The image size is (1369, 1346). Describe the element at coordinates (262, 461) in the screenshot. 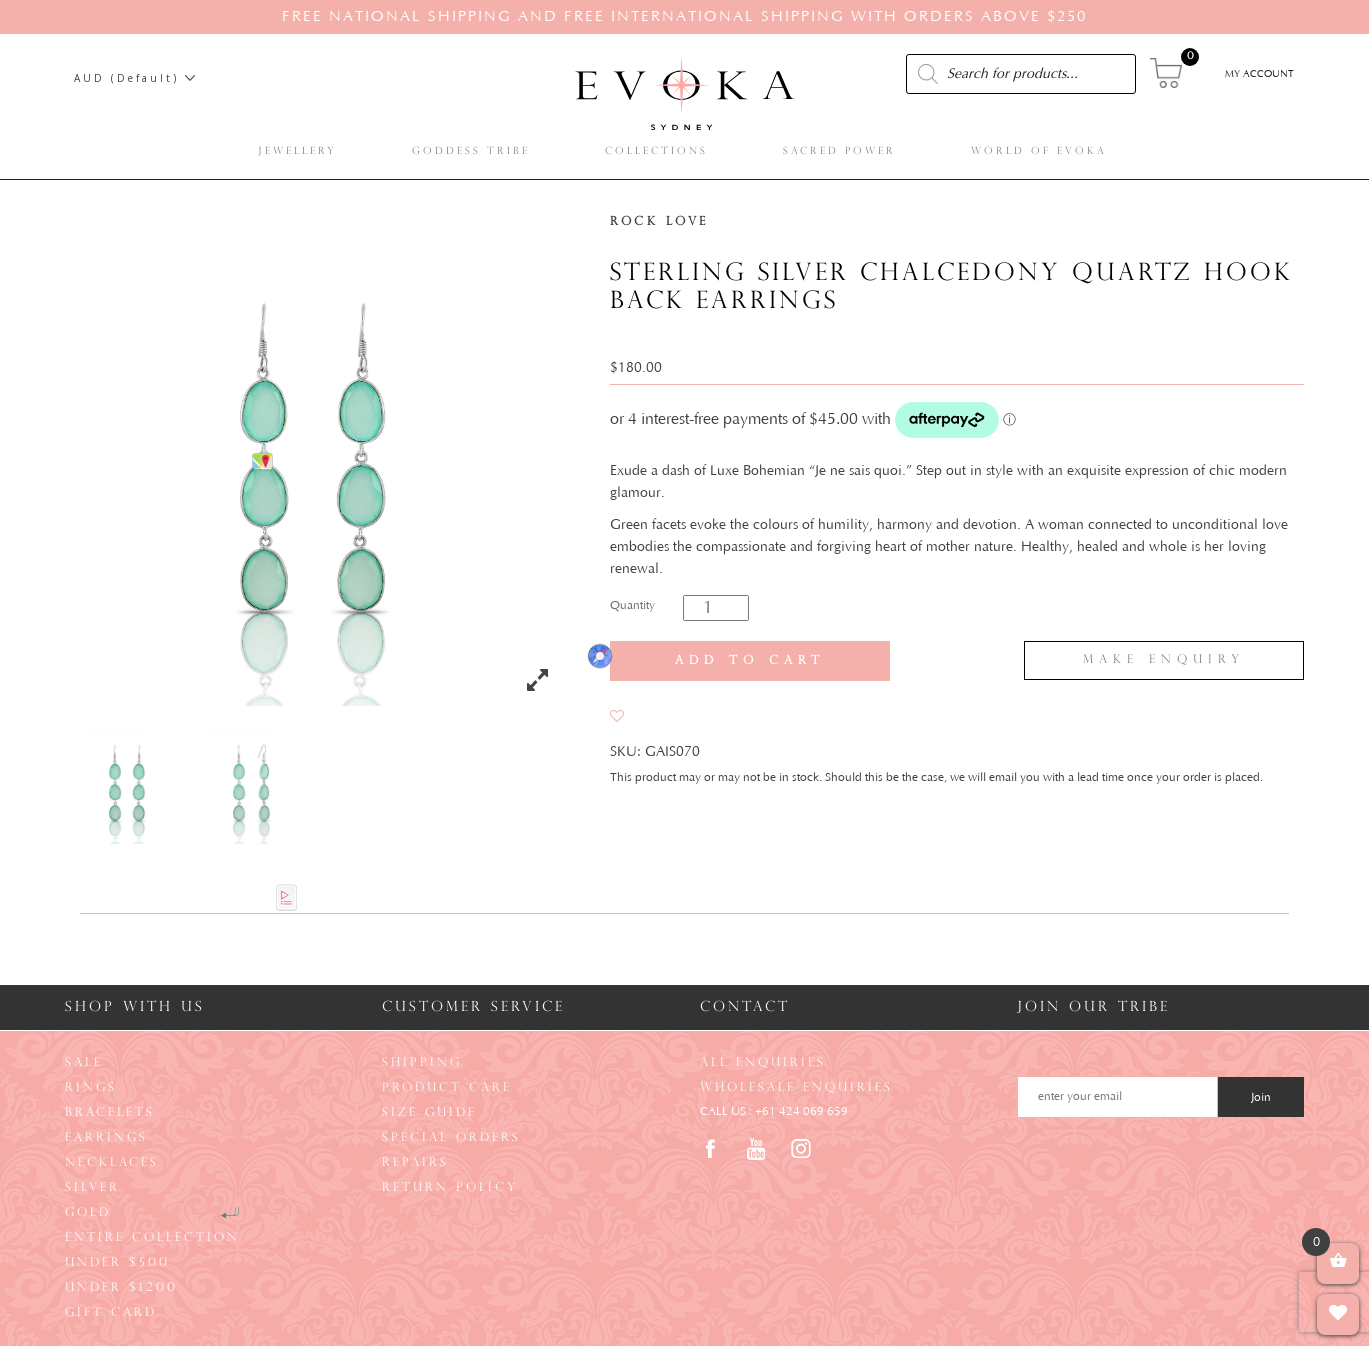

I see `open the maps application` at that location.